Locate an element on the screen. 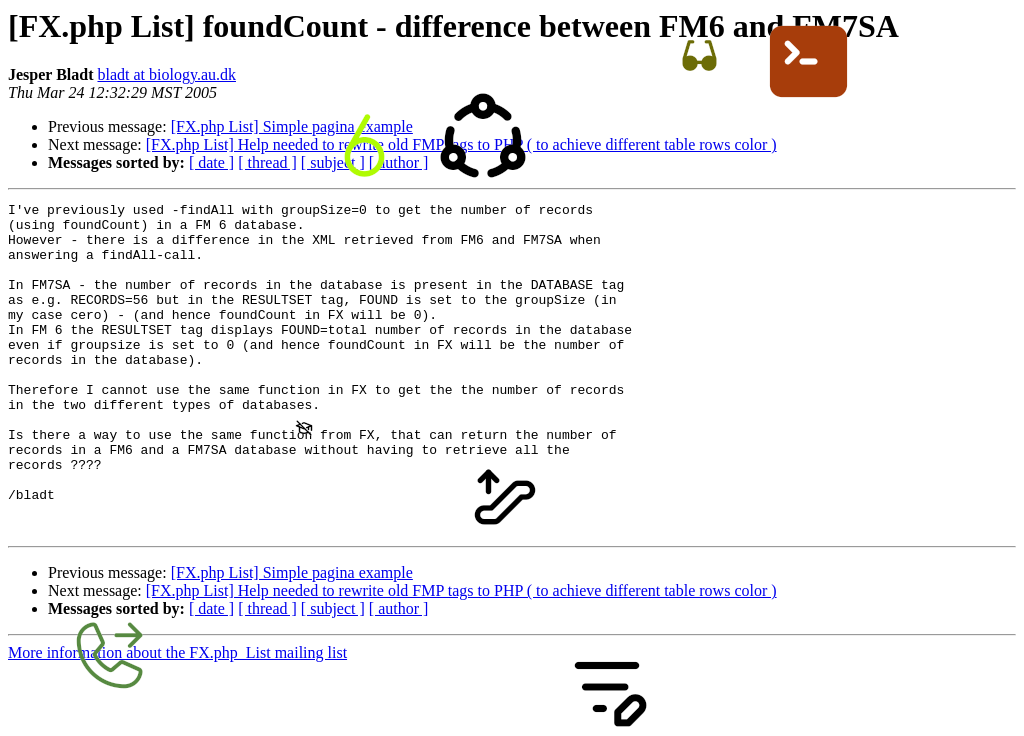  indicates the number six in a list or sequence is located at coordinates (364, 145).